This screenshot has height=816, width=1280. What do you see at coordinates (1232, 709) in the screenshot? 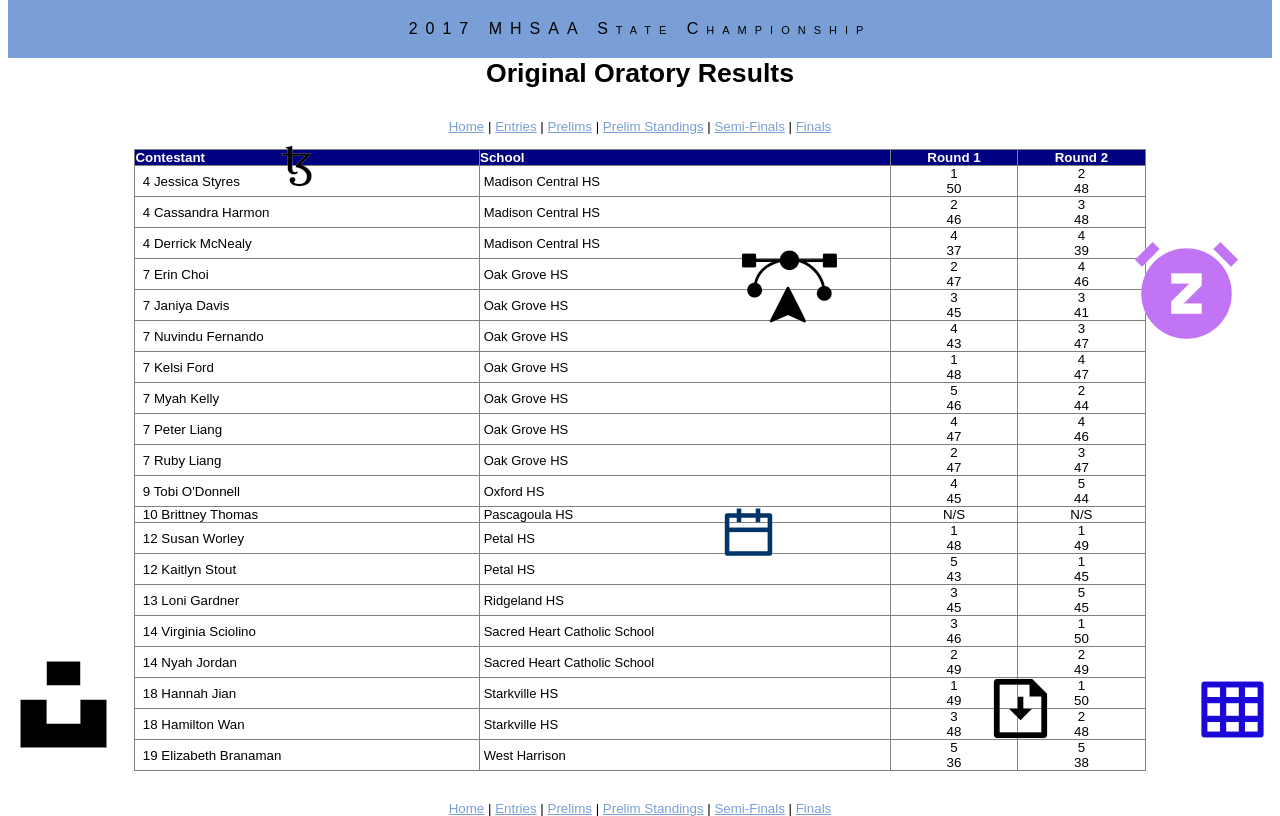
I see `switch to grid view layout` at bounding box center [1232, 709].